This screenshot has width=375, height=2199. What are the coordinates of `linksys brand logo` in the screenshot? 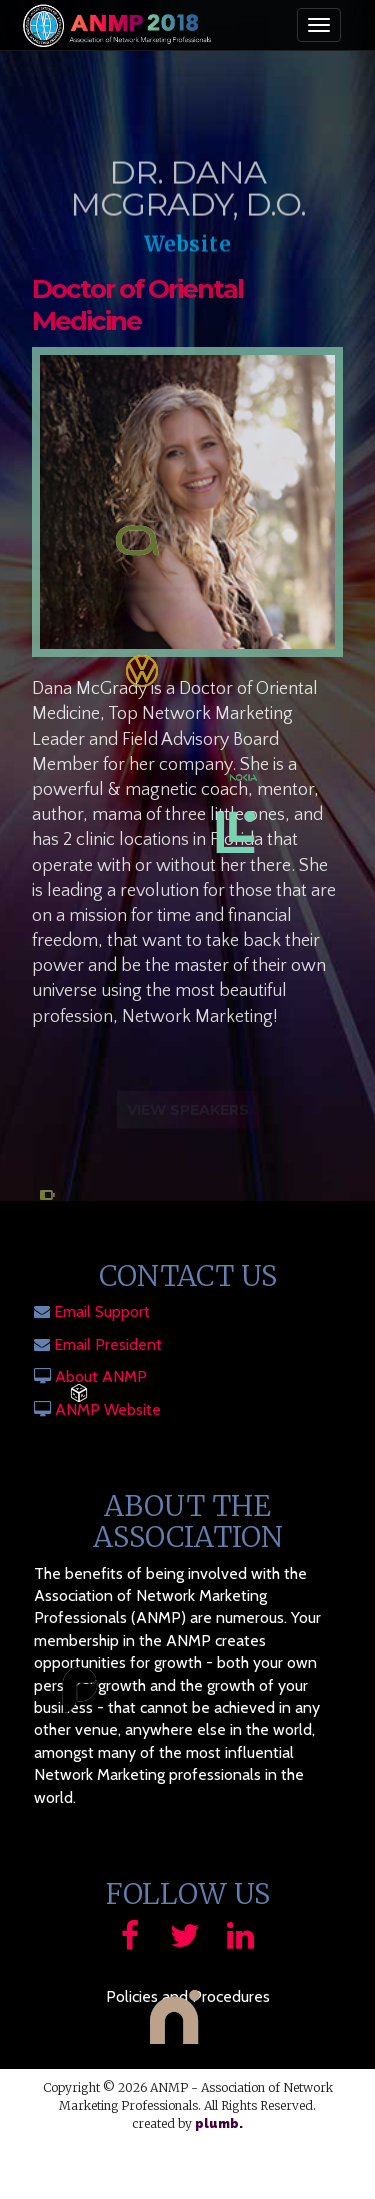 It's located at (236, 832).